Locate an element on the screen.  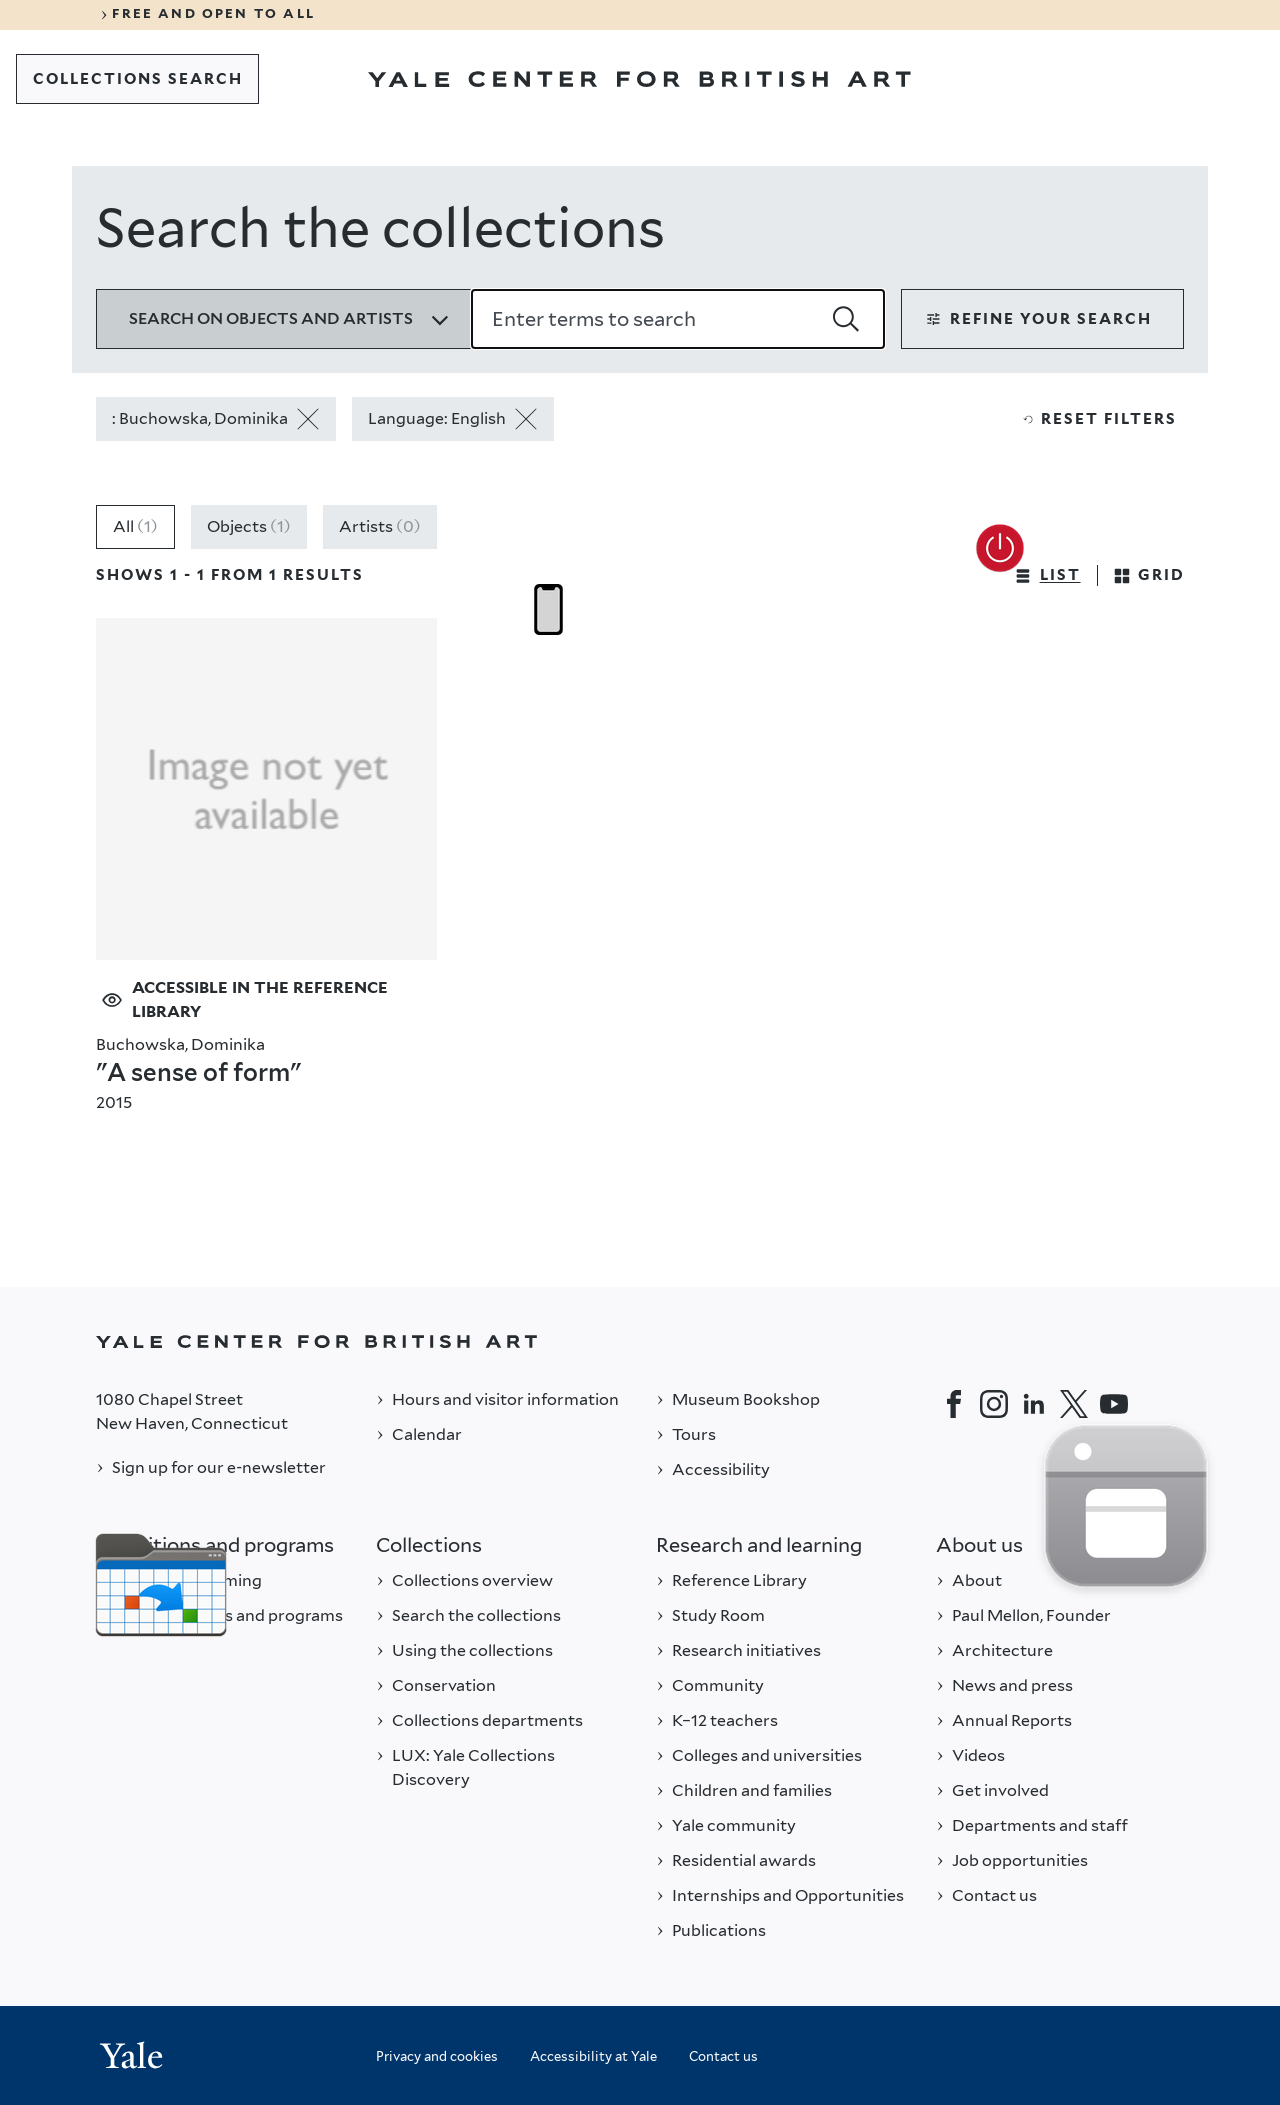
open folder containing scheduled items is located at coordinates (160, 1588).